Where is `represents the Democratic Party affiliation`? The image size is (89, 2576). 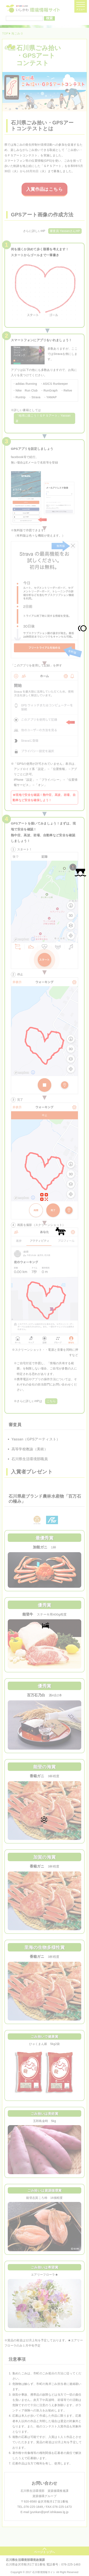
represents the Democratic Party affiliation is located at coordinates (61, 1231).